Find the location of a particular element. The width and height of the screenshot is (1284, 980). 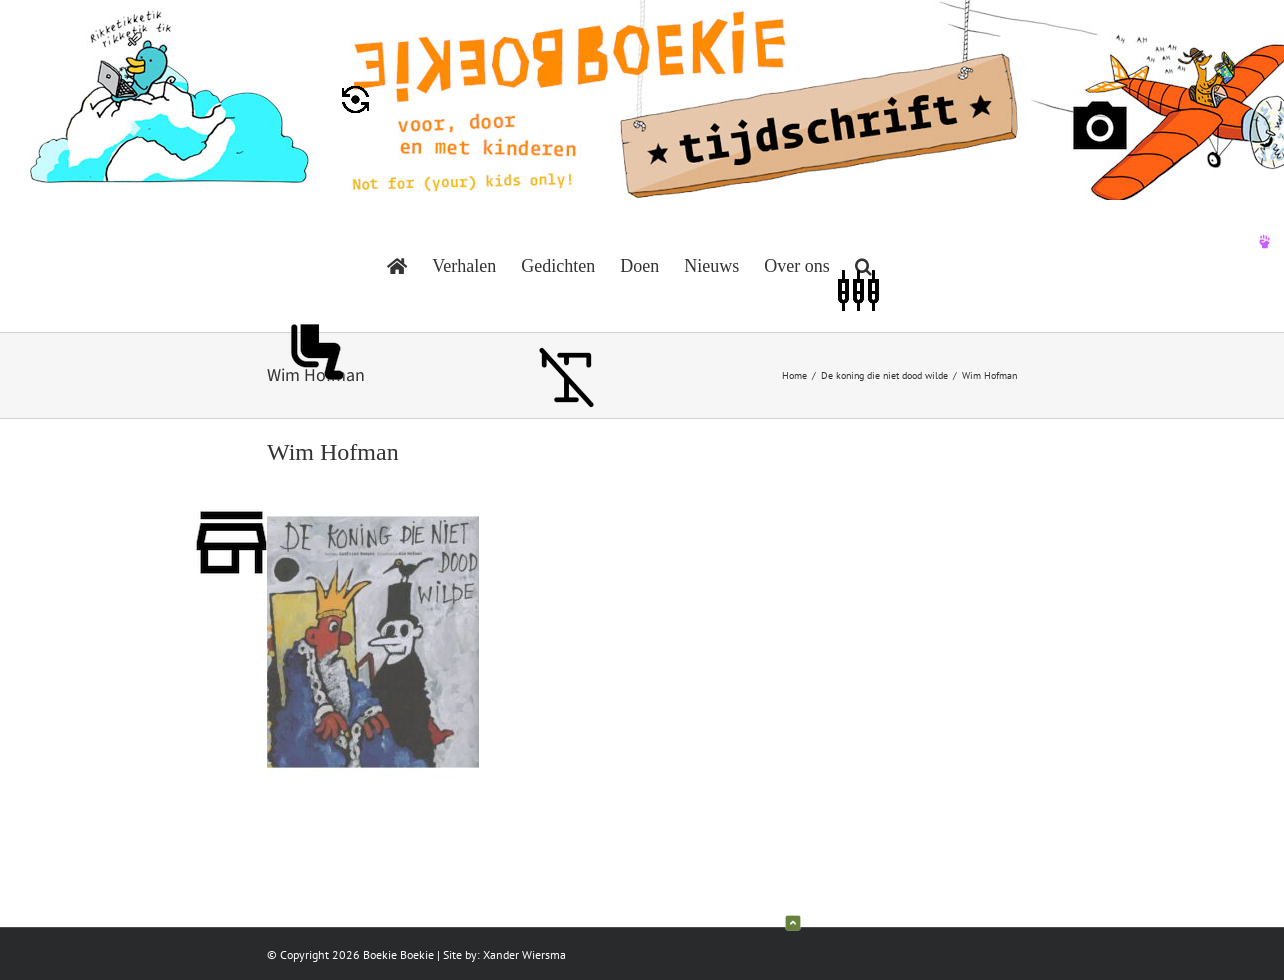

disable text formatting is located at coordinates (566, 377).